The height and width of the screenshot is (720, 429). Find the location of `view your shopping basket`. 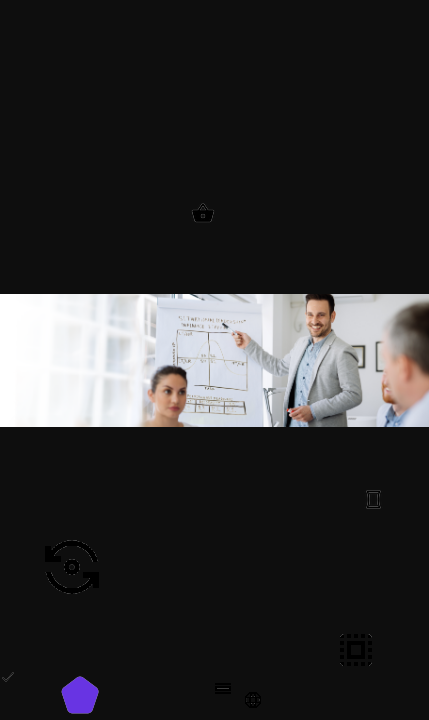

view your shopping basket is located at coordinates (203, 213).